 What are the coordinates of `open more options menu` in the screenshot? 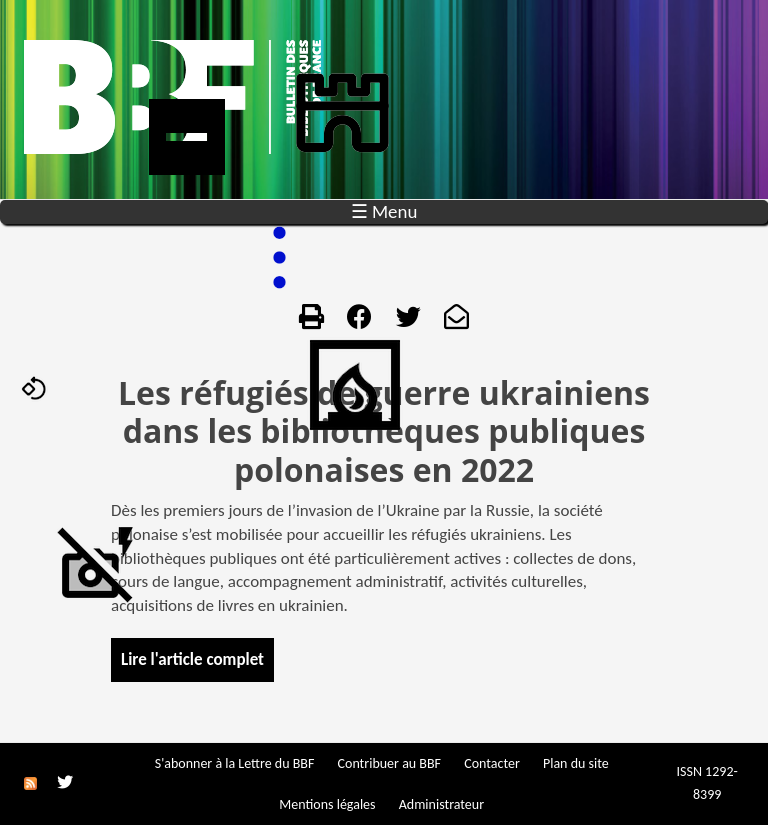 It's located at (279, 257).